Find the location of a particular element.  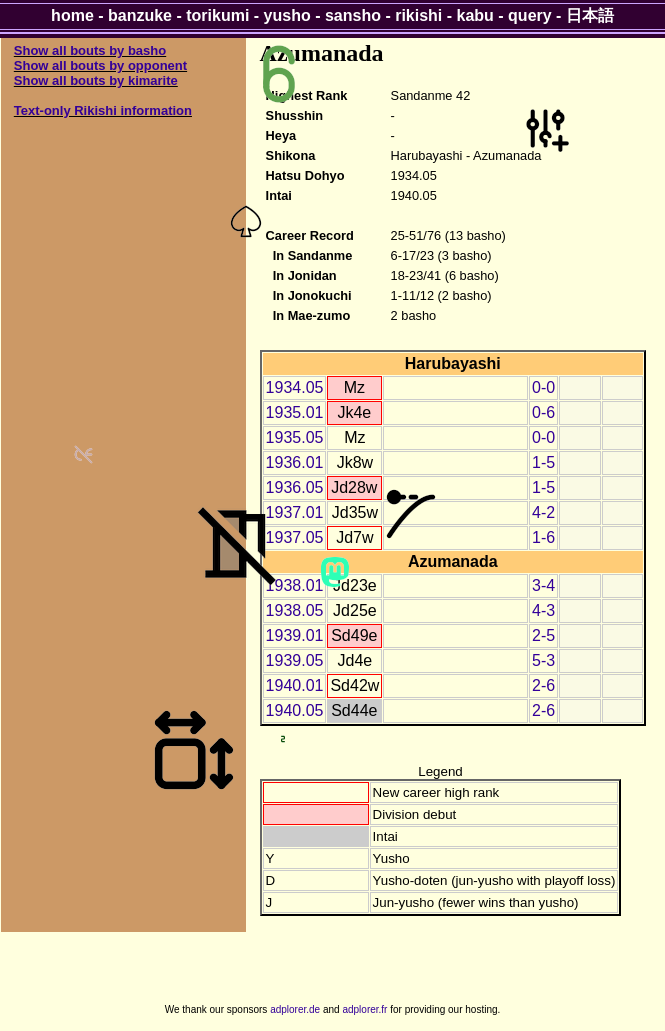

adjust element dimensions is located at coordinates (194, 750).